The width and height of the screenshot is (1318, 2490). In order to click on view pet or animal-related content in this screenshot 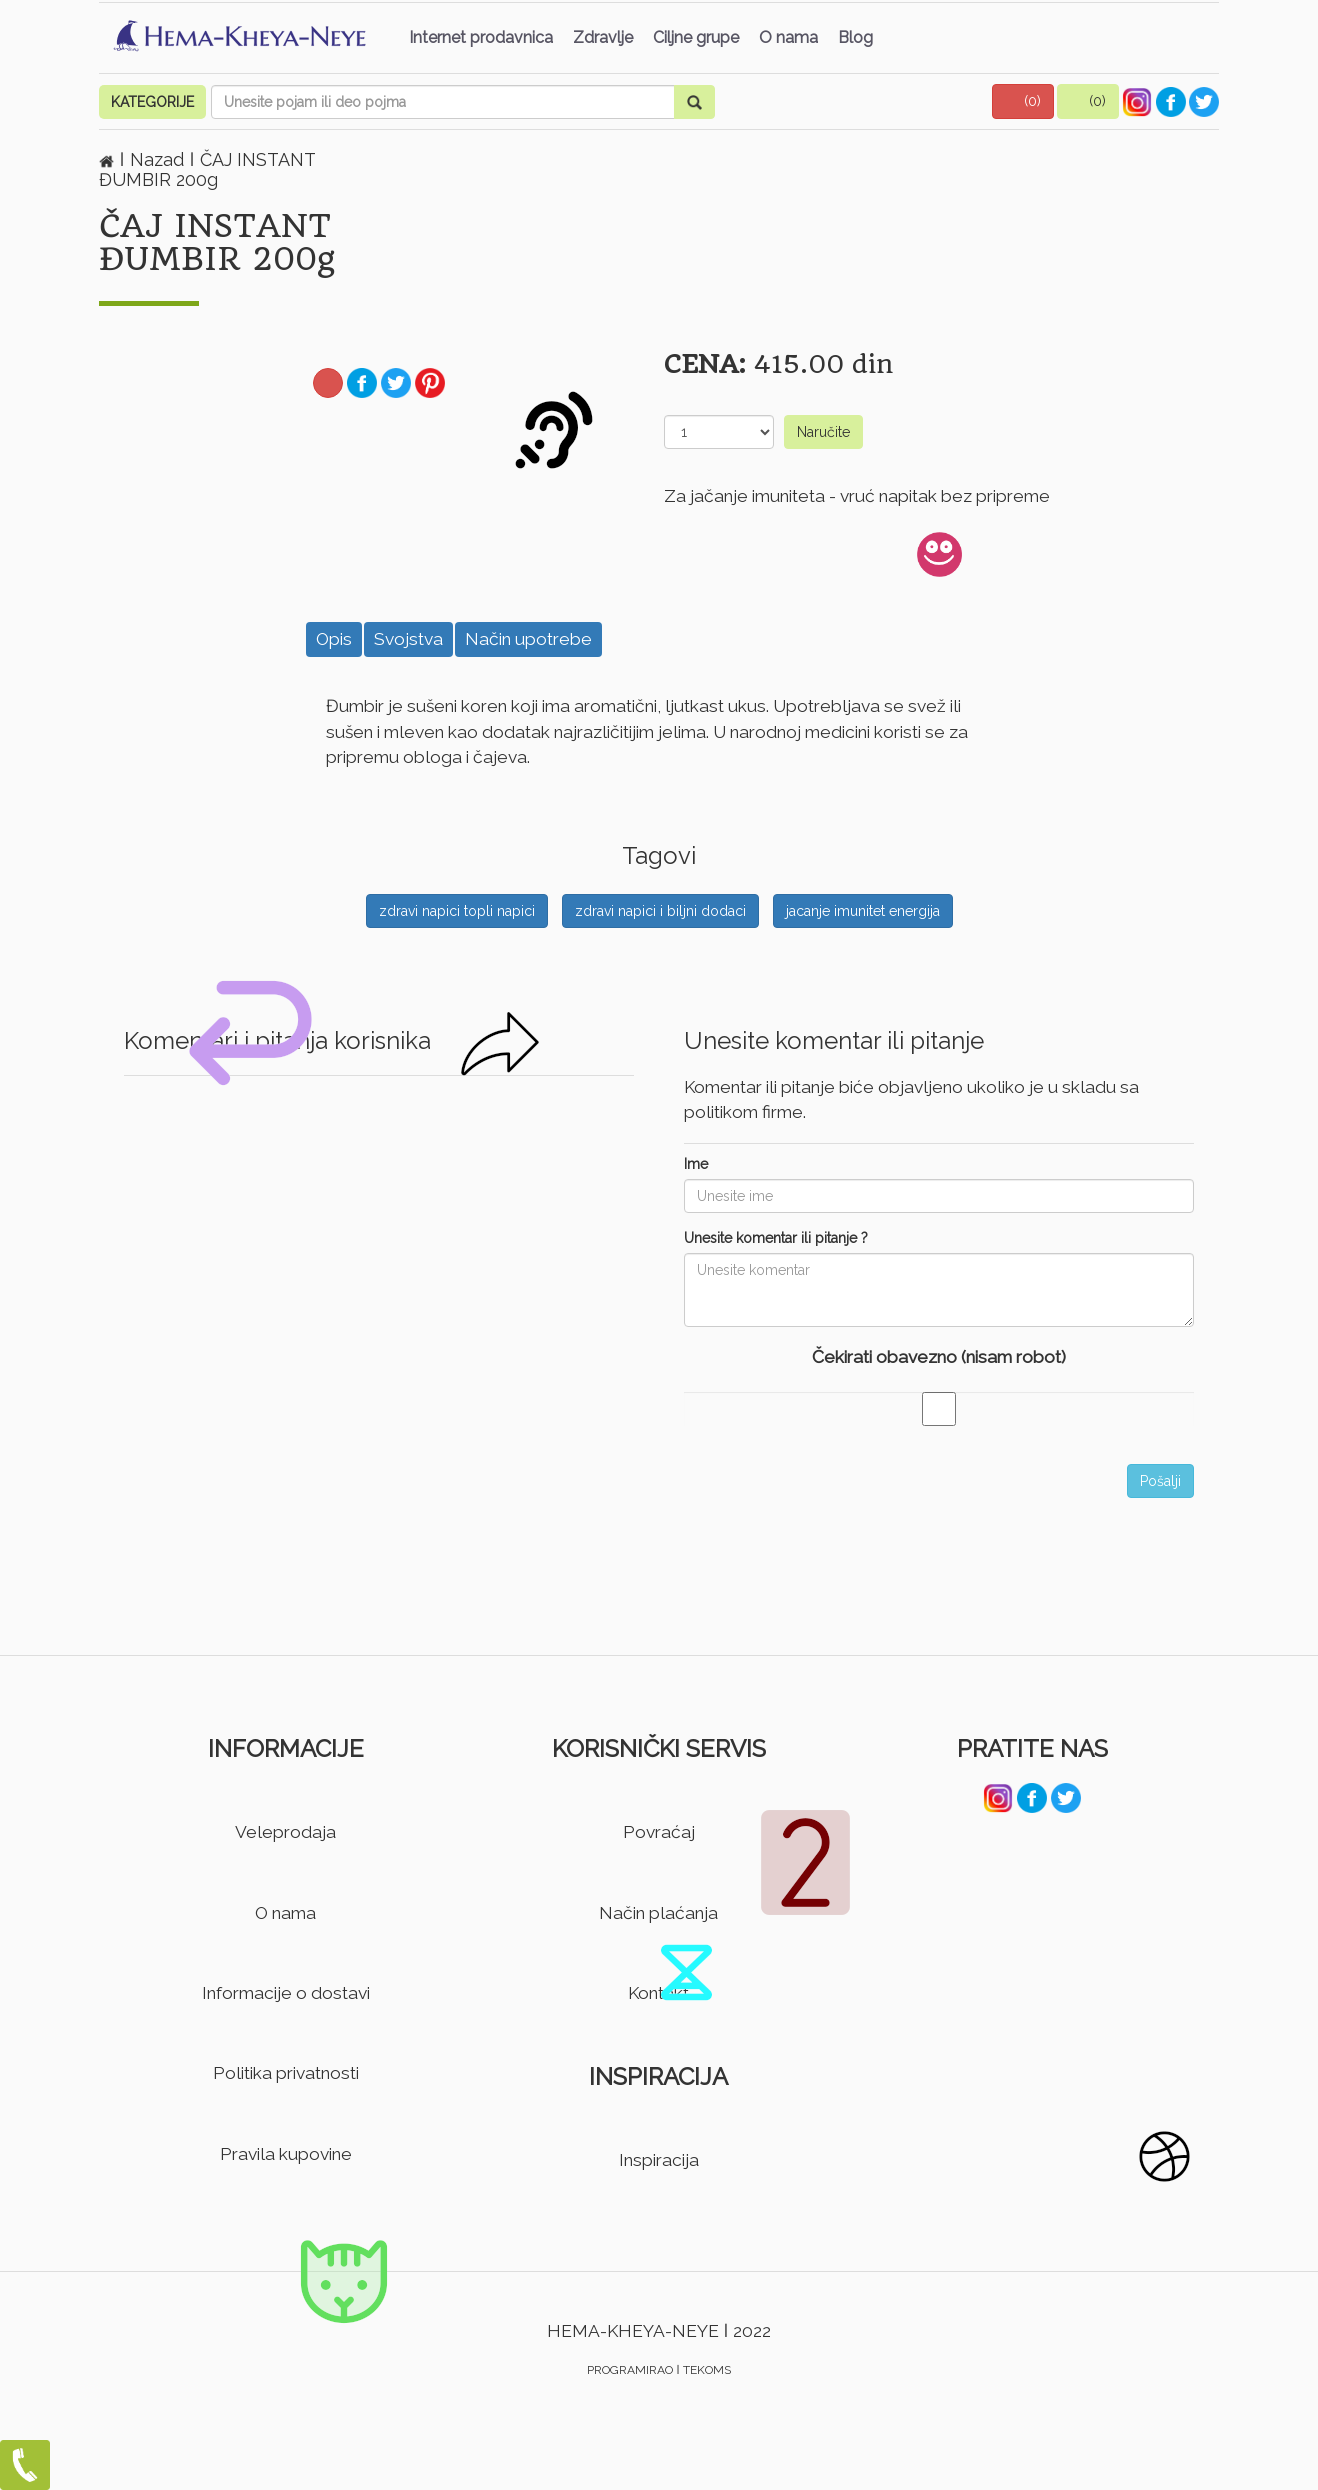, I will do `click(344, 2280)`.